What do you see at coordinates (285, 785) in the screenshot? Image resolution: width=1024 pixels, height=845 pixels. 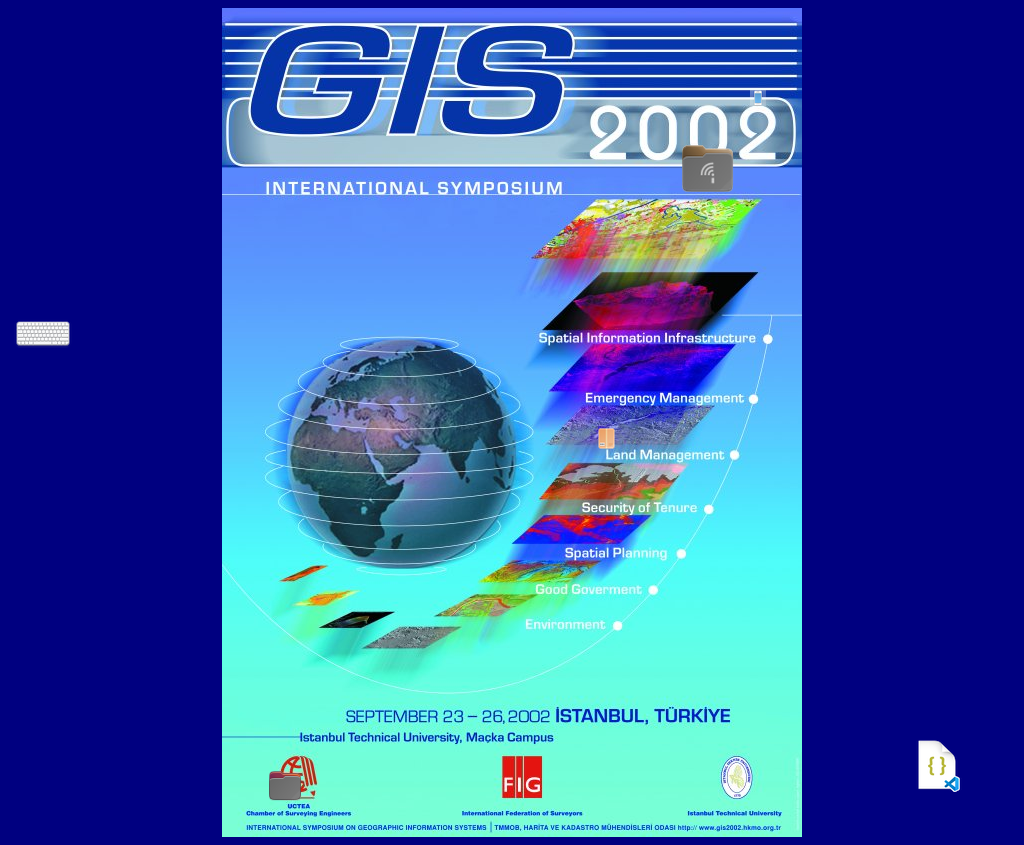 I see `open a folder or directory` at bounding box center [285, 785].